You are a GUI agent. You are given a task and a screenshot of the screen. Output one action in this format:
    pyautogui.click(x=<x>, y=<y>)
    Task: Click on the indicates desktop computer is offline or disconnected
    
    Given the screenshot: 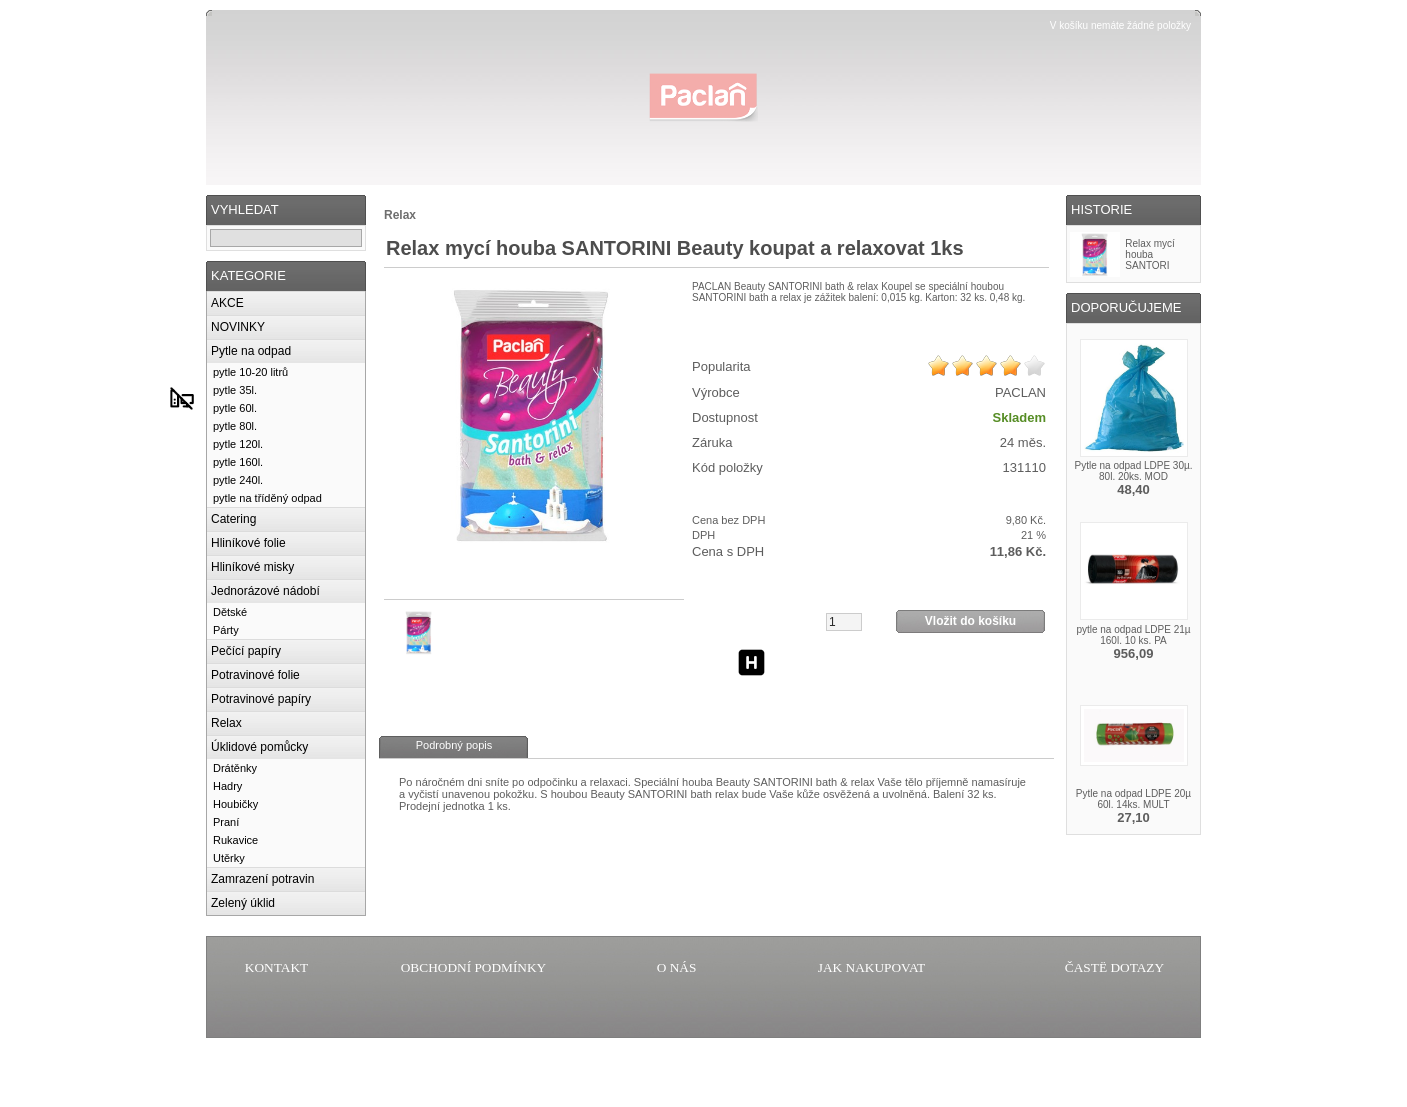 What is the action you would take?
    pyautogui.click(x=181, y=398)
    